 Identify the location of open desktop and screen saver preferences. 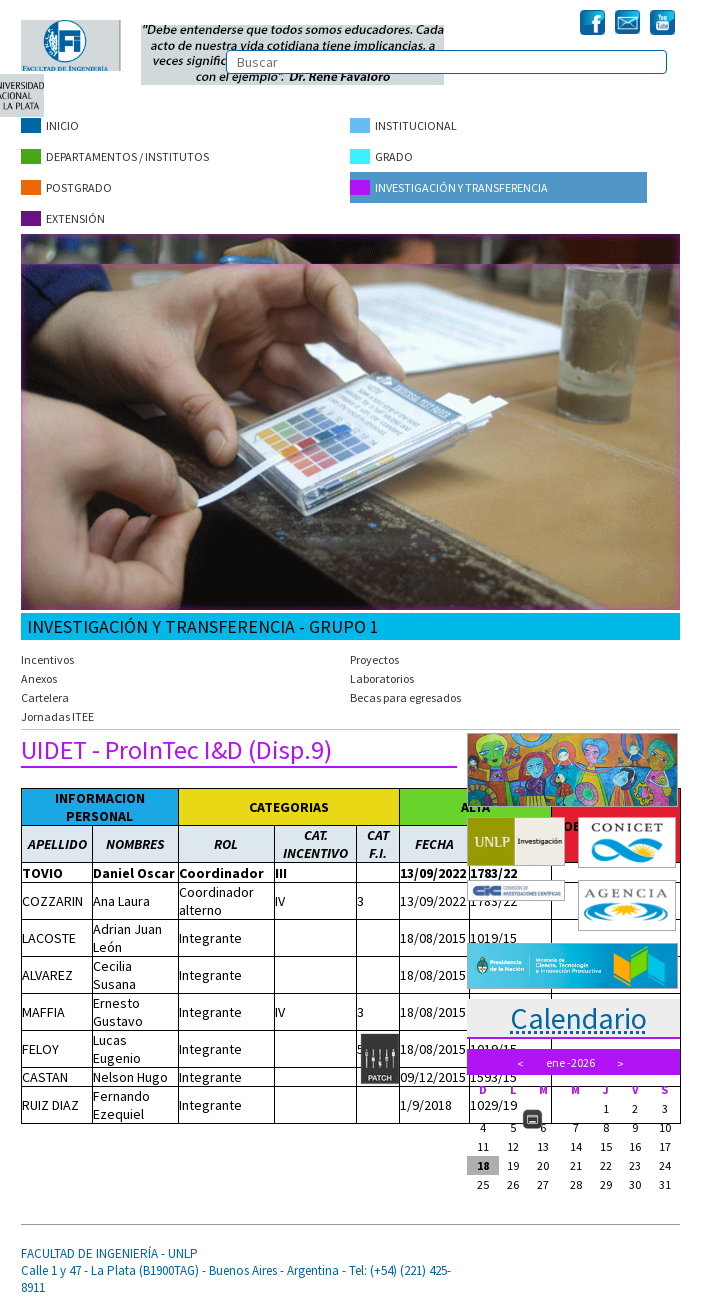
(532, 1119).